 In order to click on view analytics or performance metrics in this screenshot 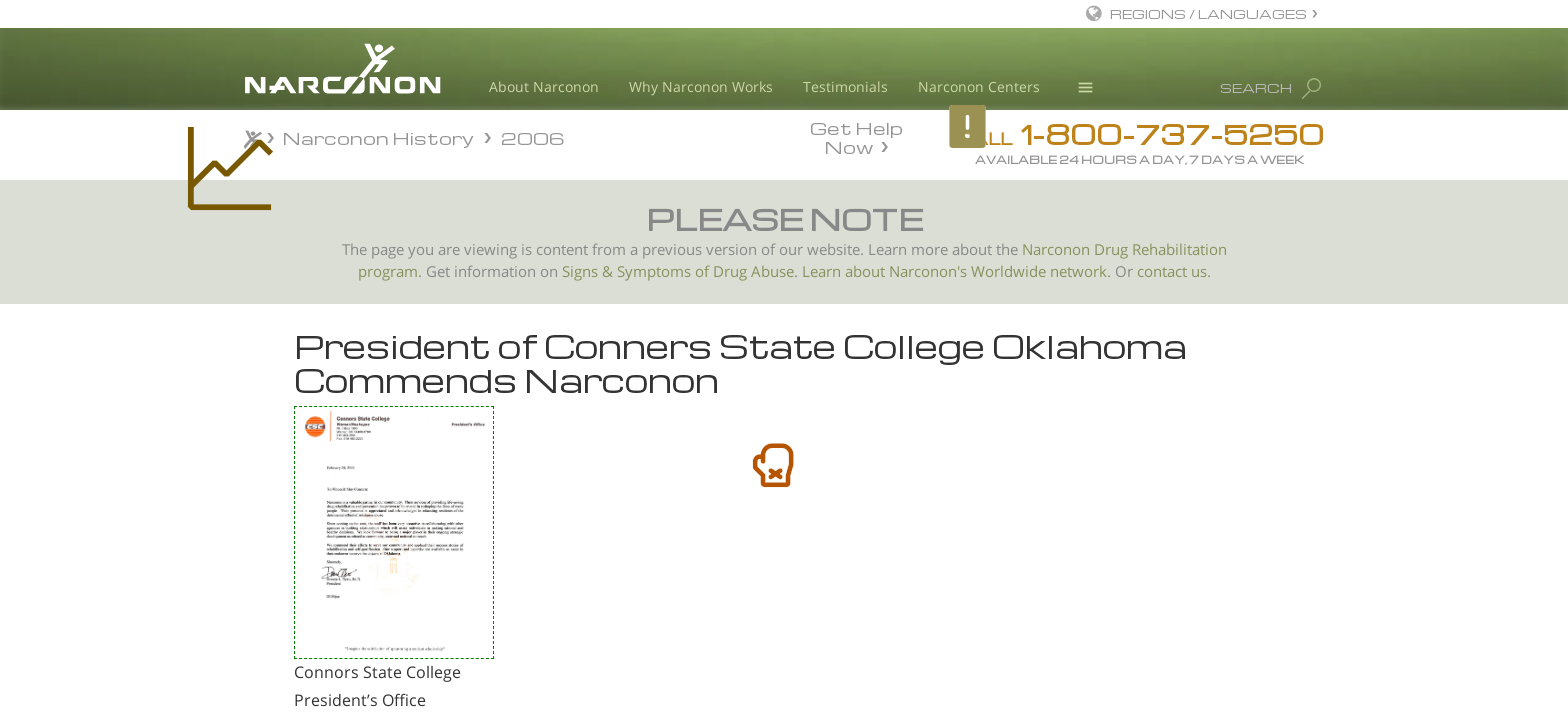, I will do `click(229, 174)`.